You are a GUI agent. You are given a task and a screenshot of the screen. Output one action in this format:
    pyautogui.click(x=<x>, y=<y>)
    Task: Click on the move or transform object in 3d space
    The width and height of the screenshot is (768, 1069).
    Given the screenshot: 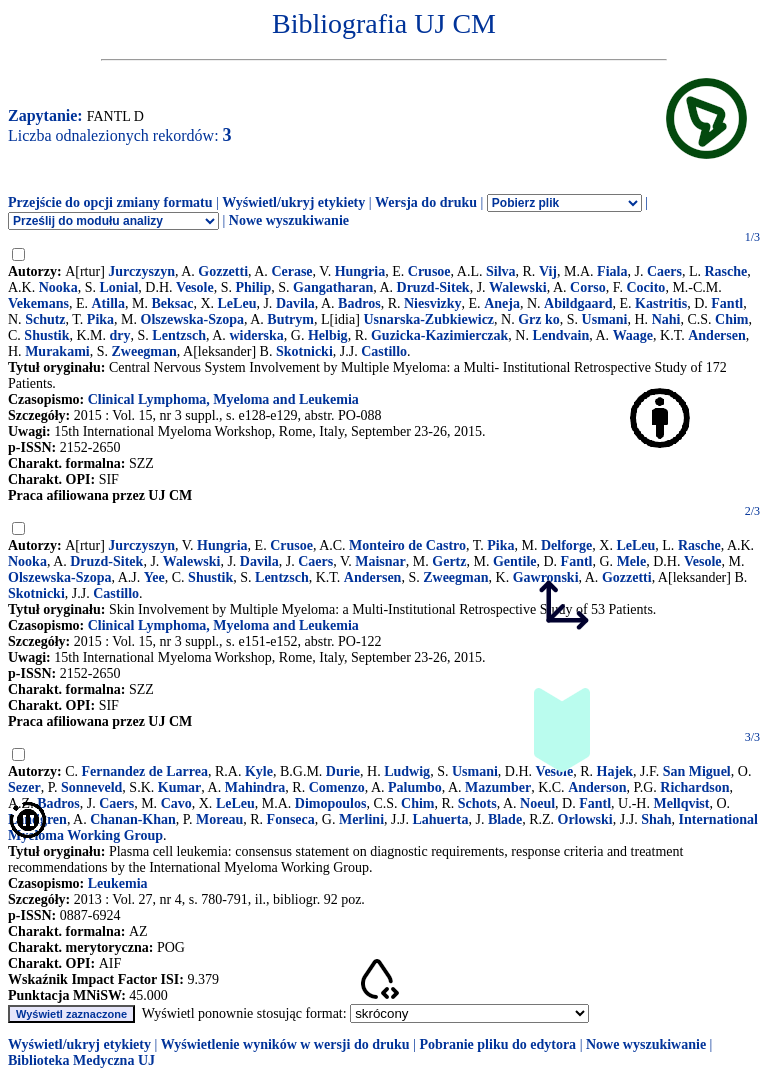 What is the action you would take?
    pyautogui.click(x=565, y=604)
    